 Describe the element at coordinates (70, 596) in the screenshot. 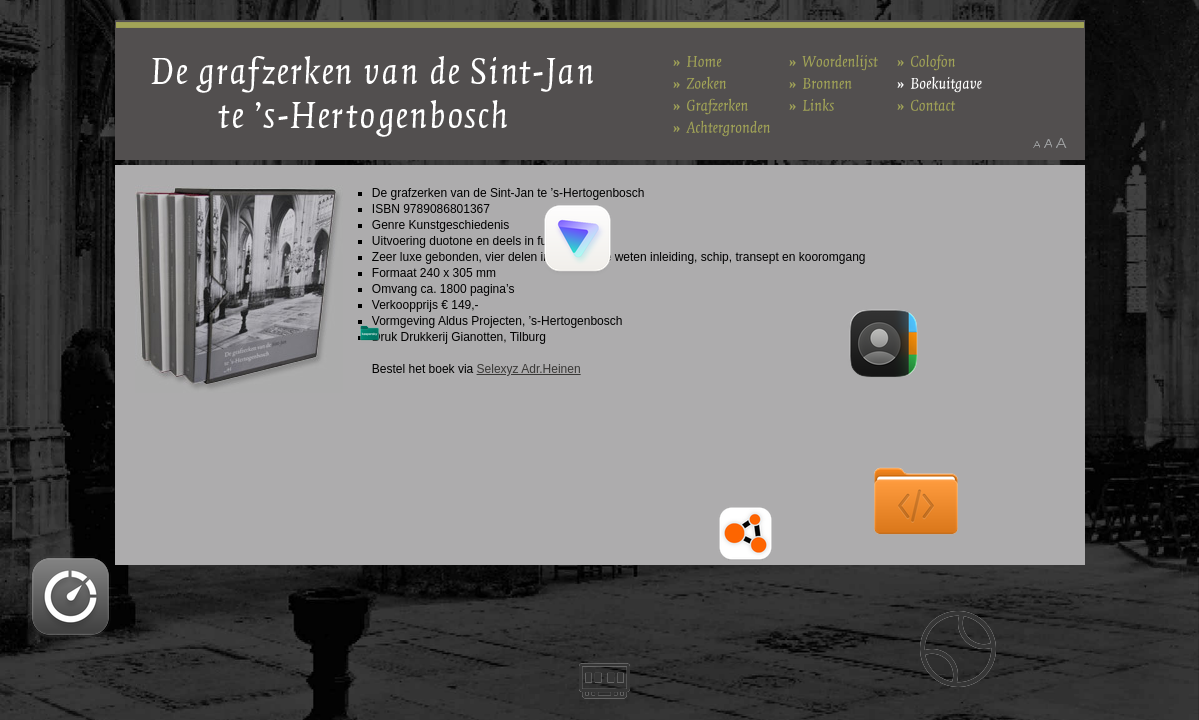

I see `open stacer system optimizer` at that location.